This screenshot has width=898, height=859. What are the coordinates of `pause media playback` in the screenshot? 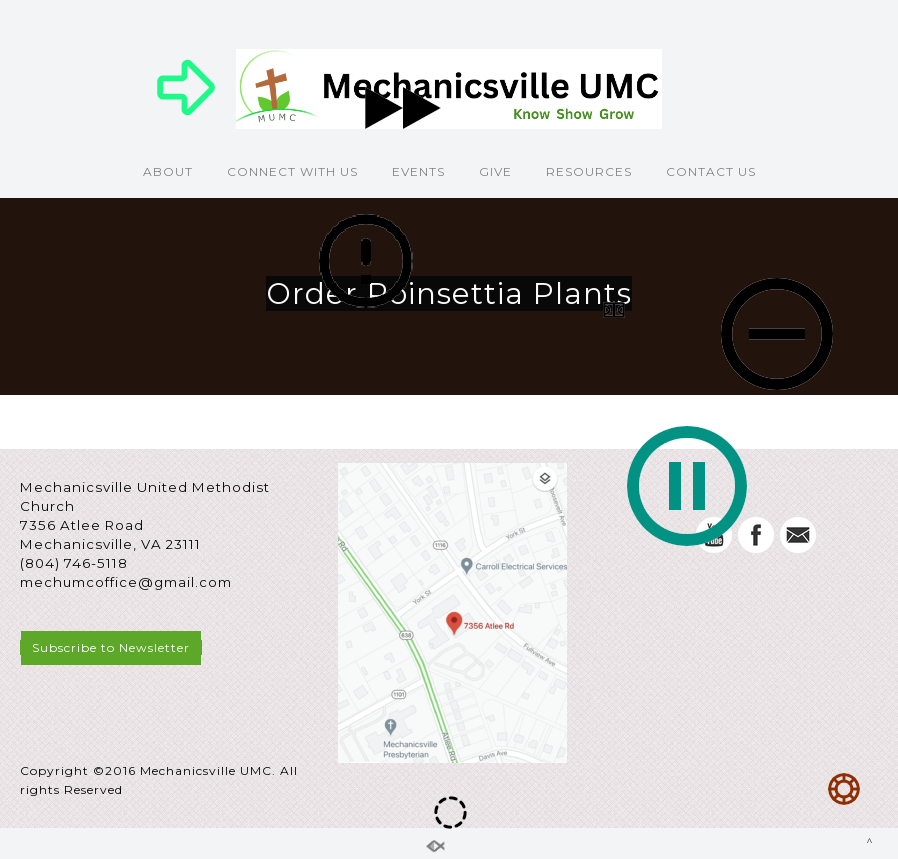 It's located at (687, 486).